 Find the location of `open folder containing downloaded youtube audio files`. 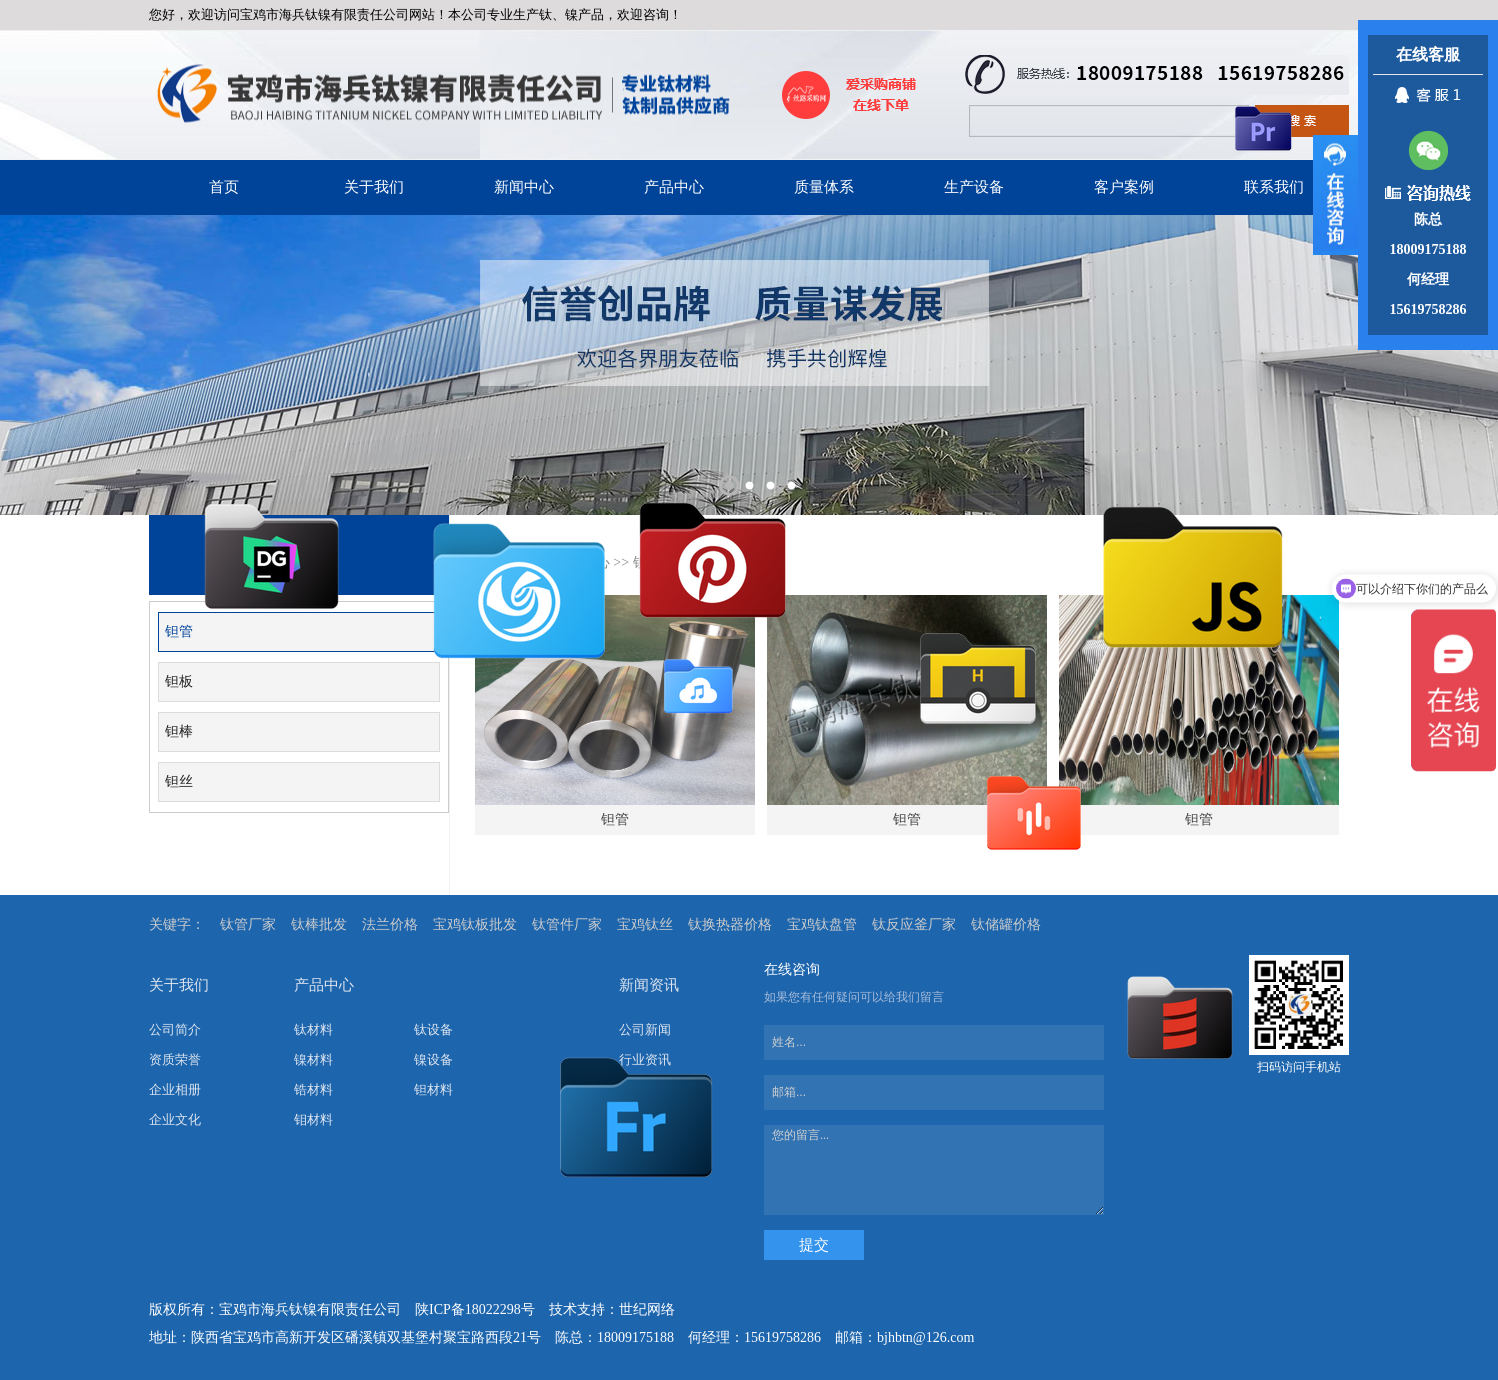

open folder containing downloaded youtube audio files is located at coordinates (698, 688).